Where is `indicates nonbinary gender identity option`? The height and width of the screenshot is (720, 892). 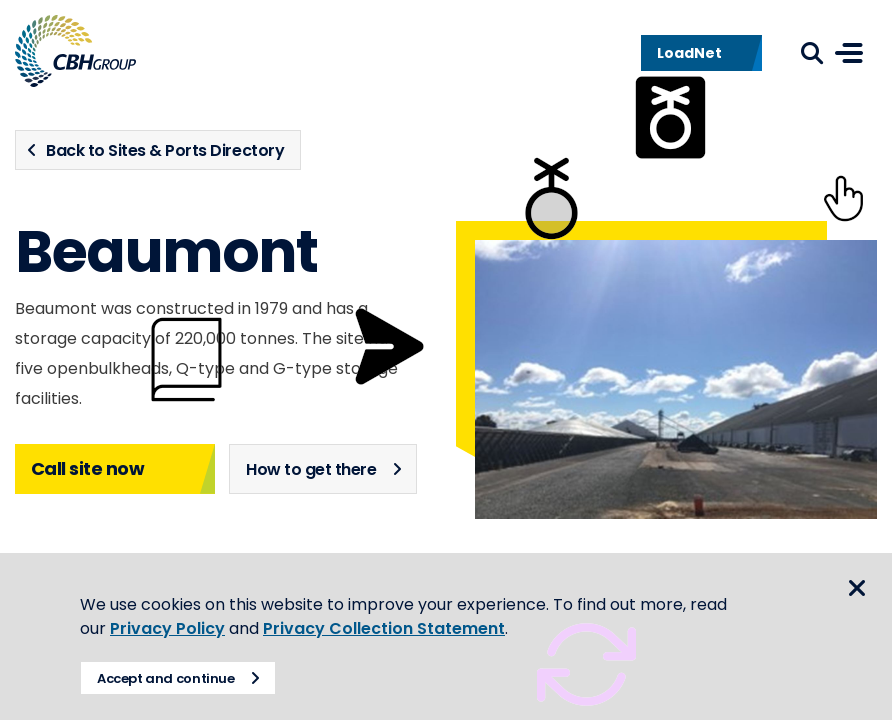
indicates nonbinary gender identity option is located at coordinates (551, 198).